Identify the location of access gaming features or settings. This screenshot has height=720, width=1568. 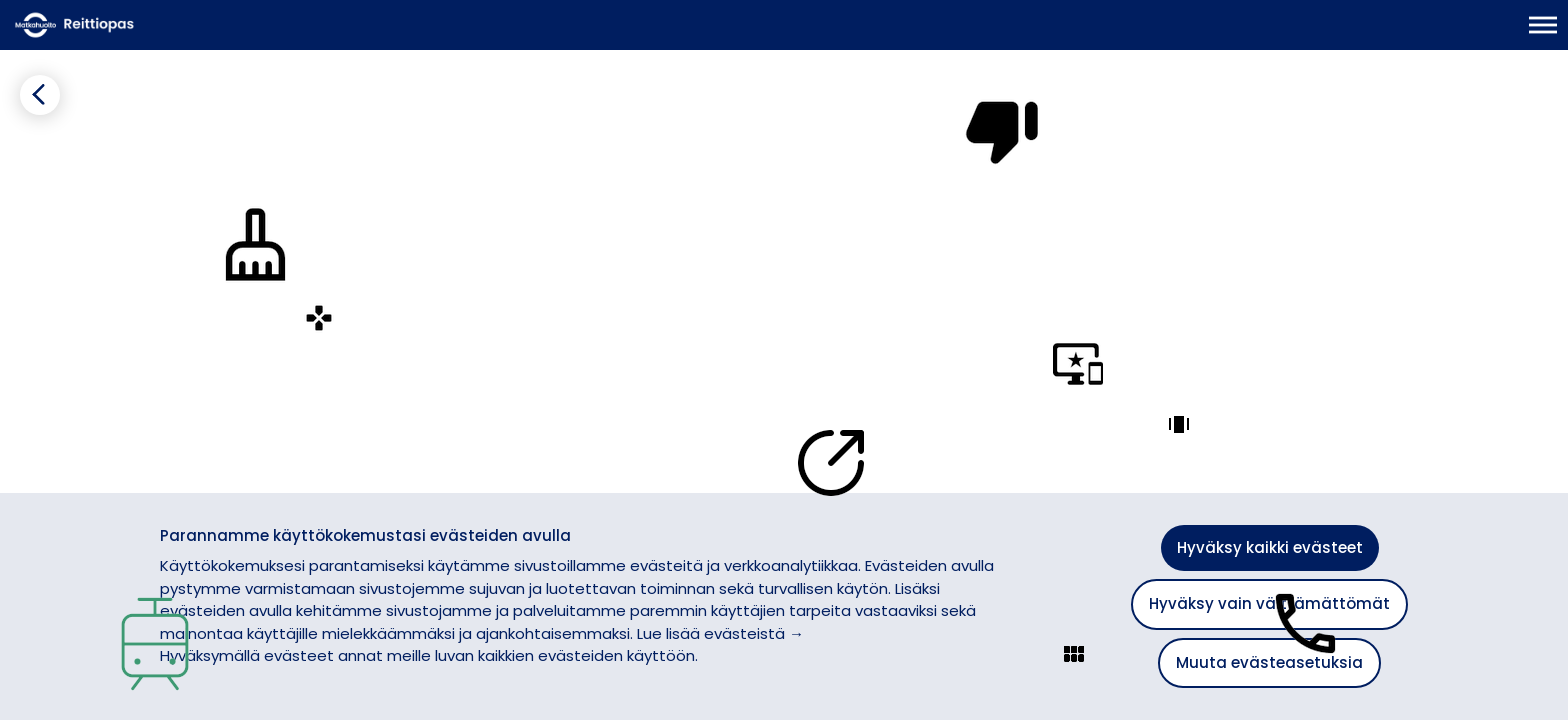
(319, 318).